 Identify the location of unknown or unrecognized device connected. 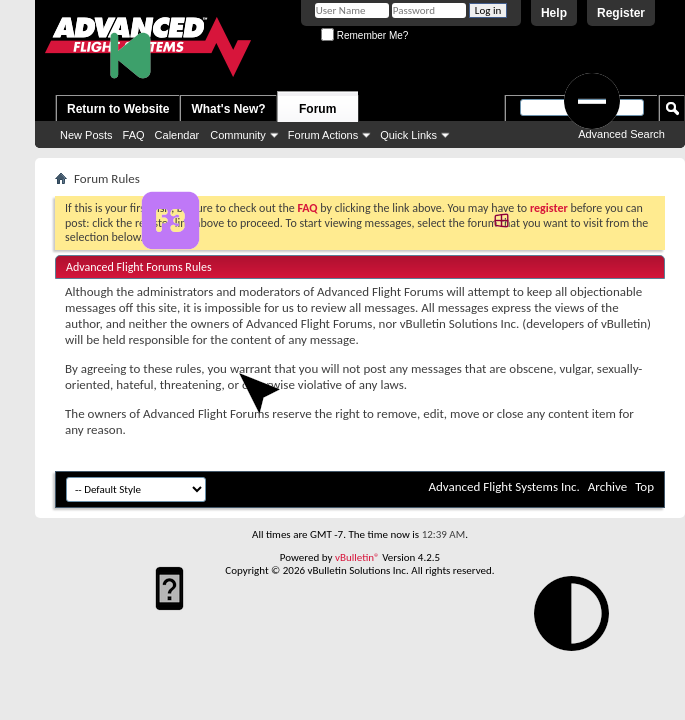
(169, 588).